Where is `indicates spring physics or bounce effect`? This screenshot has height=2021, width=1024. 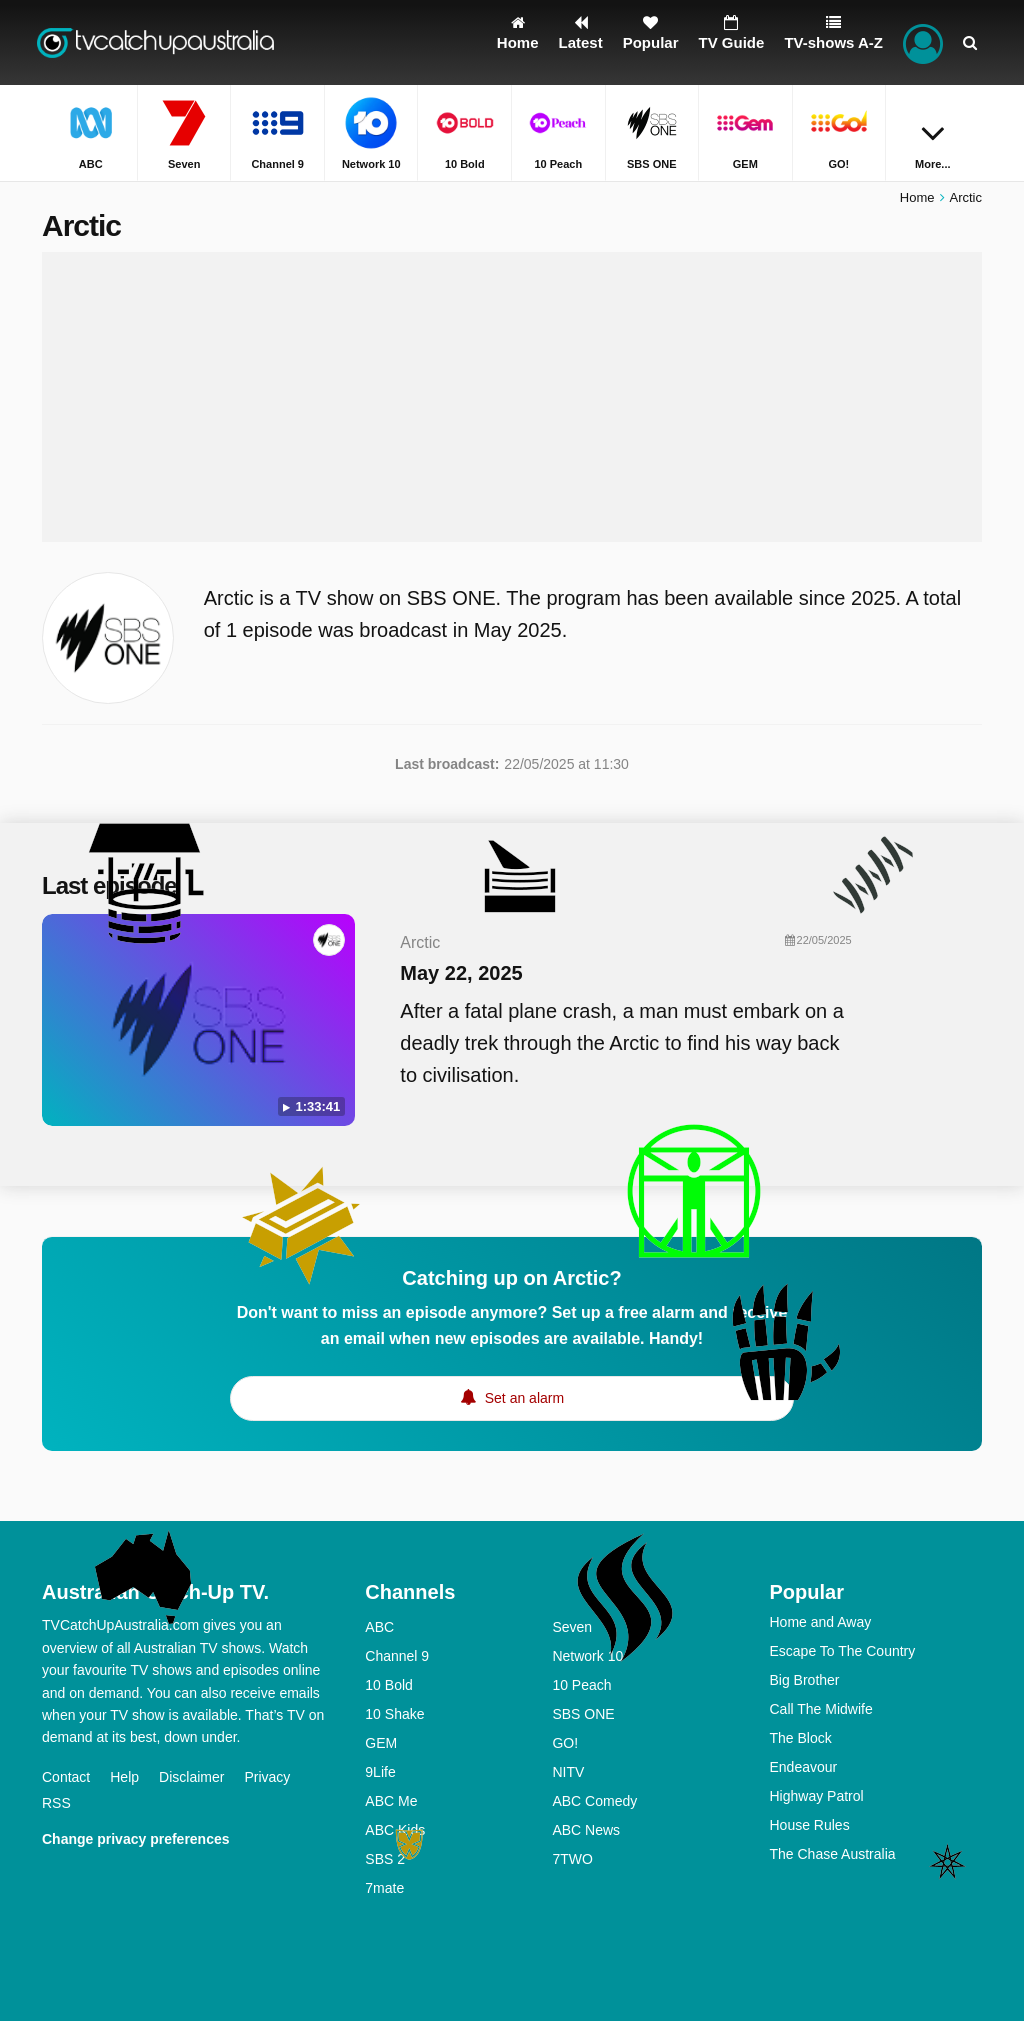 indicates spring physics or bounce effect is located at coordinates (873, 875).